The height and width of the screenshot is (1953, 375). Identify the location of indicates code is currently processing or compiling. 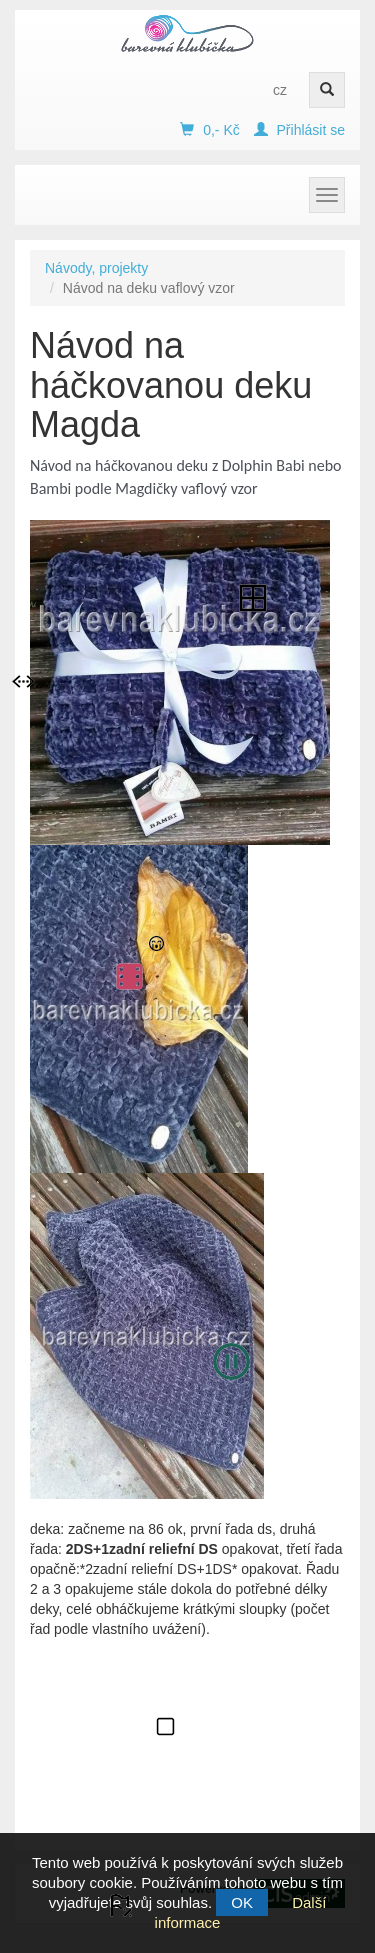
(23, 681).